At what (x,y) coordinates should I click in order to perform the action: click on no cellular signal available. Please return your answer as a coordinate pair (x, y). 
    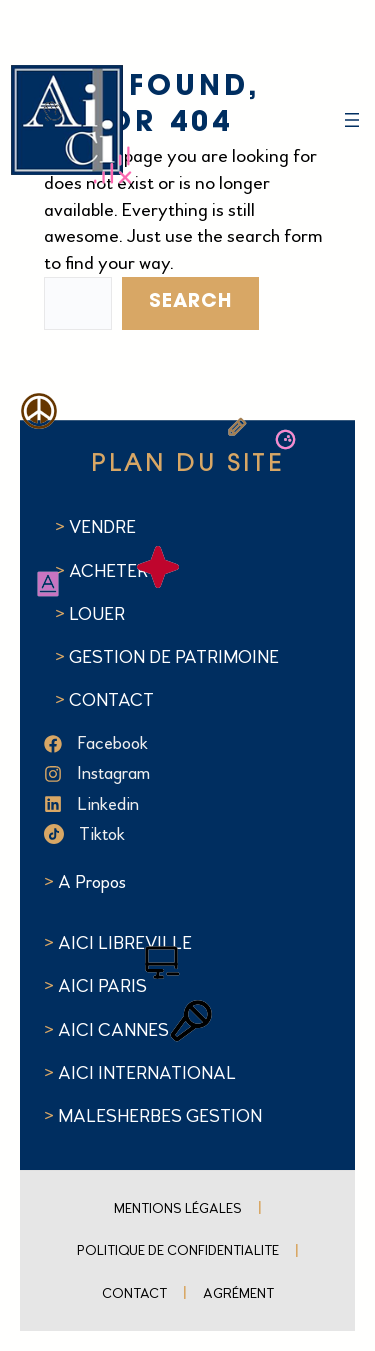
    Looking at the image, I should click on (113, 167).